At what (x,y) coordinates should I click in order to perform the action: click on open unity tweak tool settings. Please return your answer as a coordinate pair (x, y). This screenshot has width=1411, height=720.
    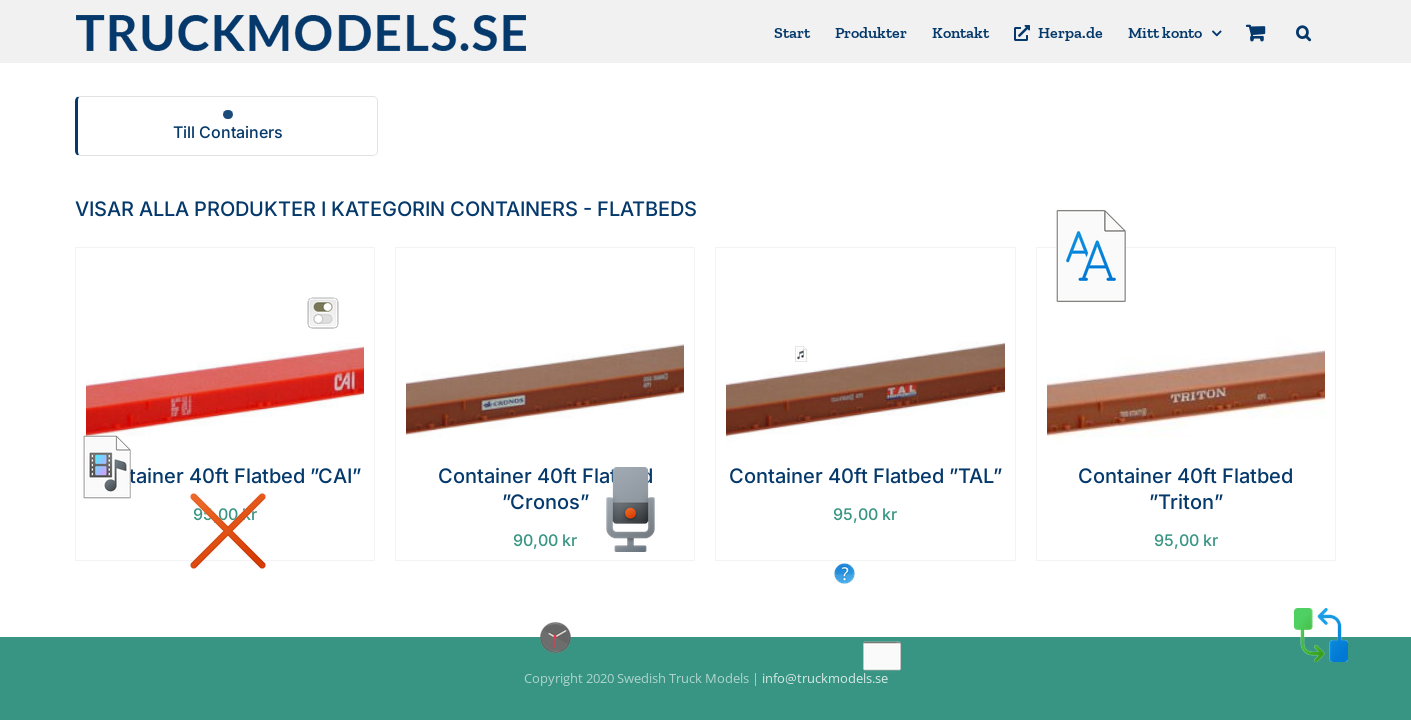
    Looking at the image, I should click on (323, 313).